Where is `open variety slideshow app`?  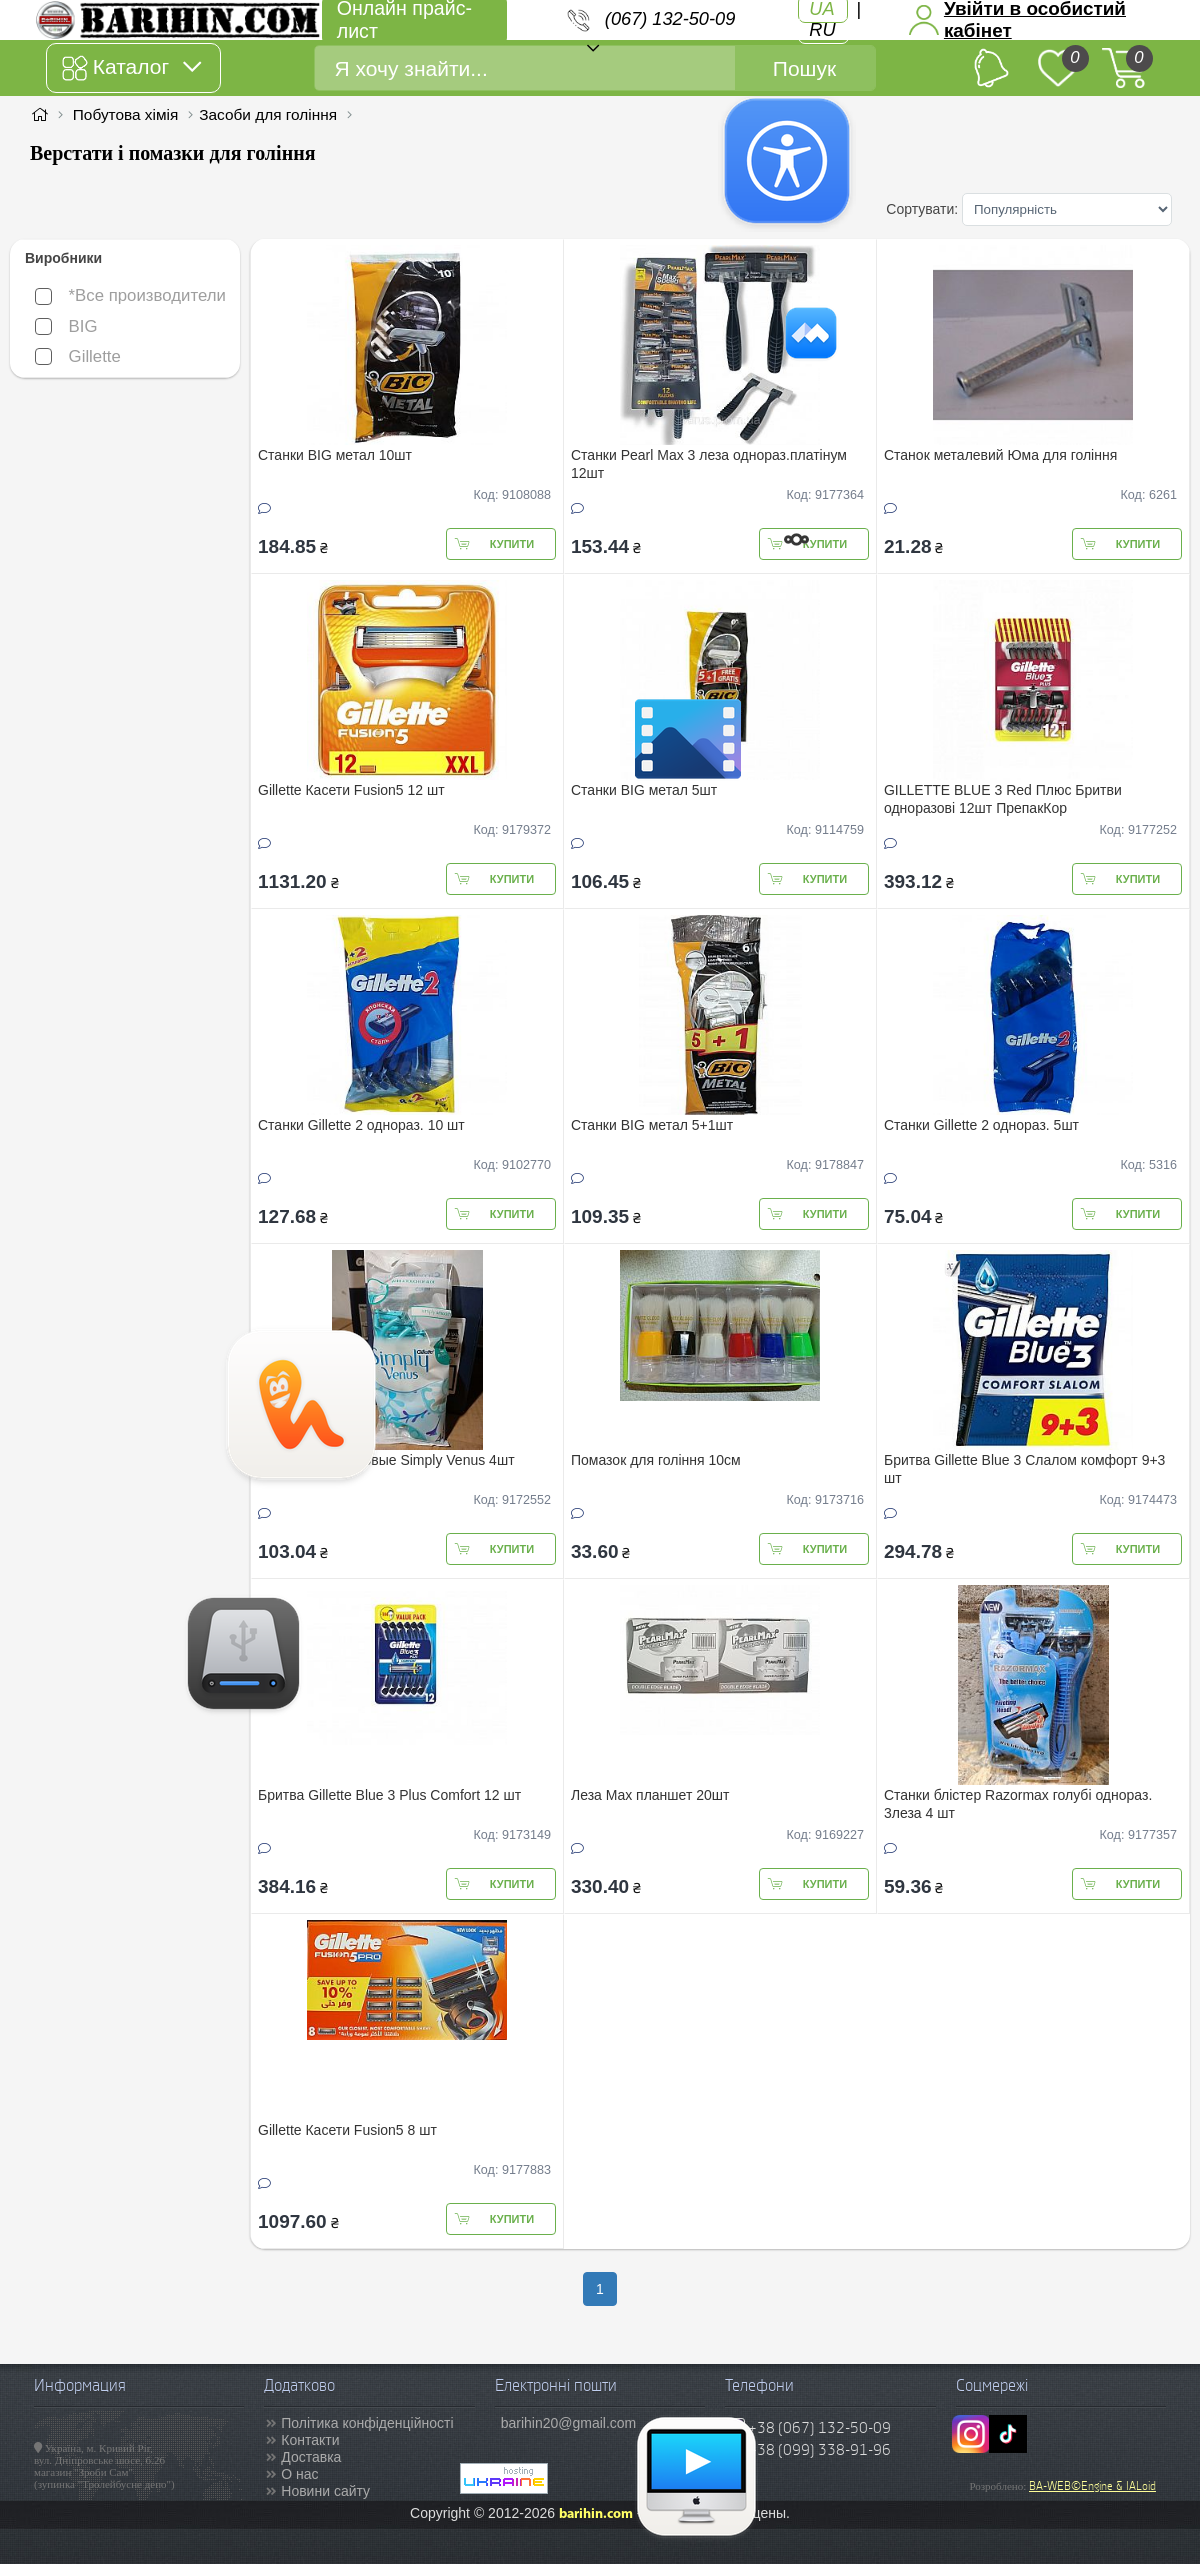 open variety slideshow app is located at coordinates (696, 2476).